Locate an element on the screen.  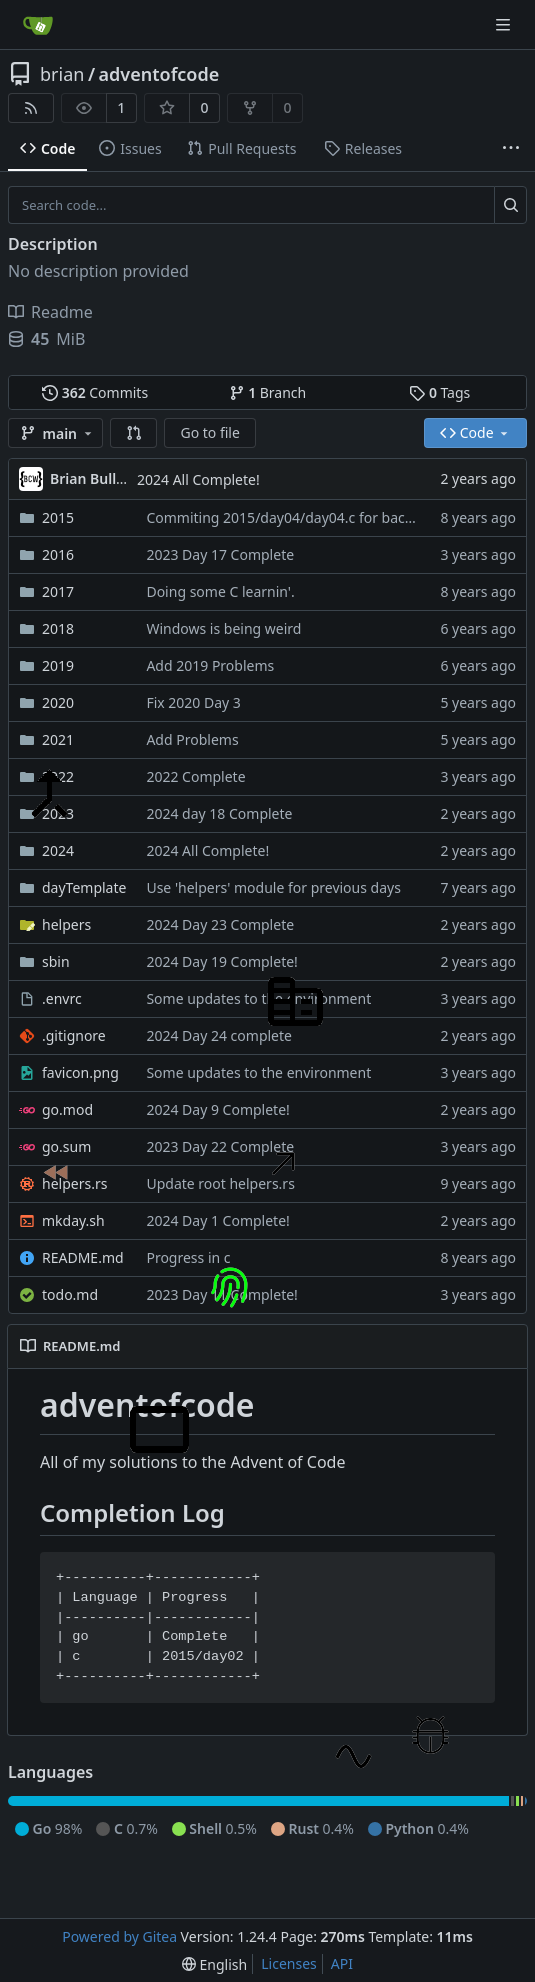
audio or sound wave visualization is located at coordinates (353, 1756).